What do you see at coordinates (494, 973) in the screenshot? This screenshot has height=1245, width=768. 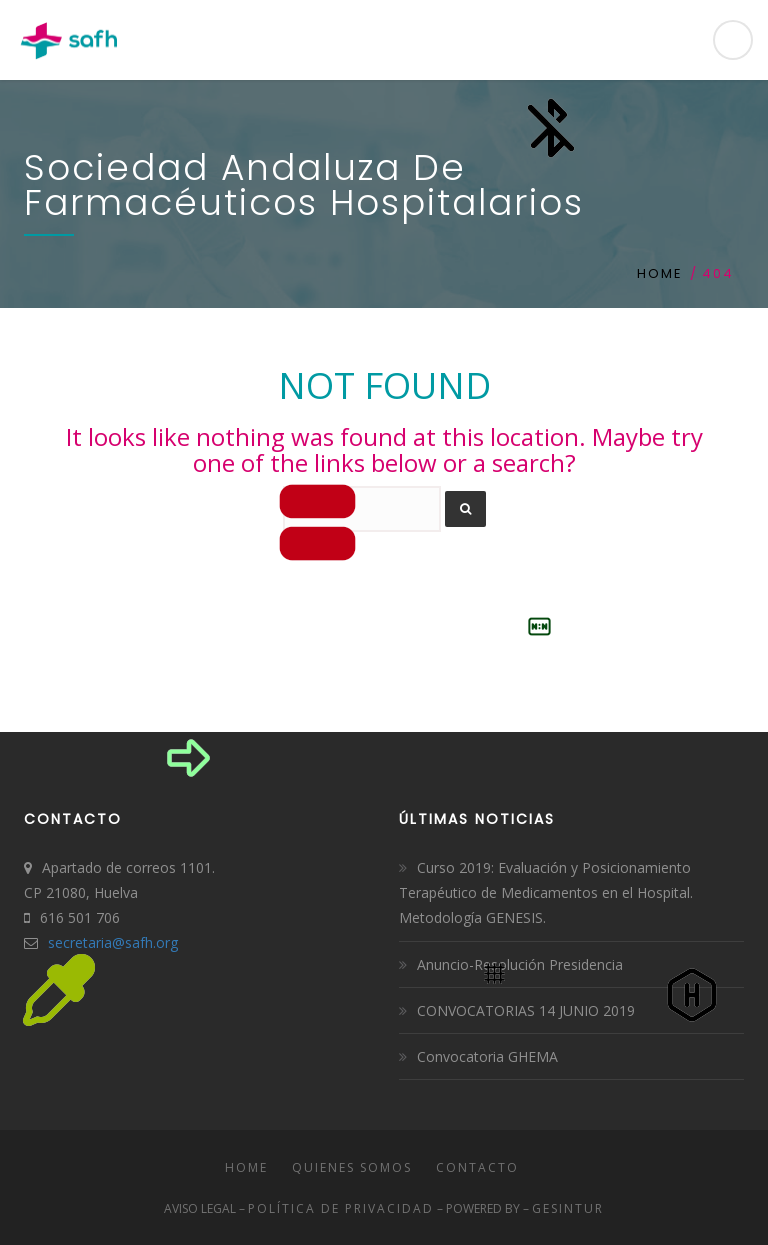 I see `view items in grid layout` at bounding box center [494, 973].